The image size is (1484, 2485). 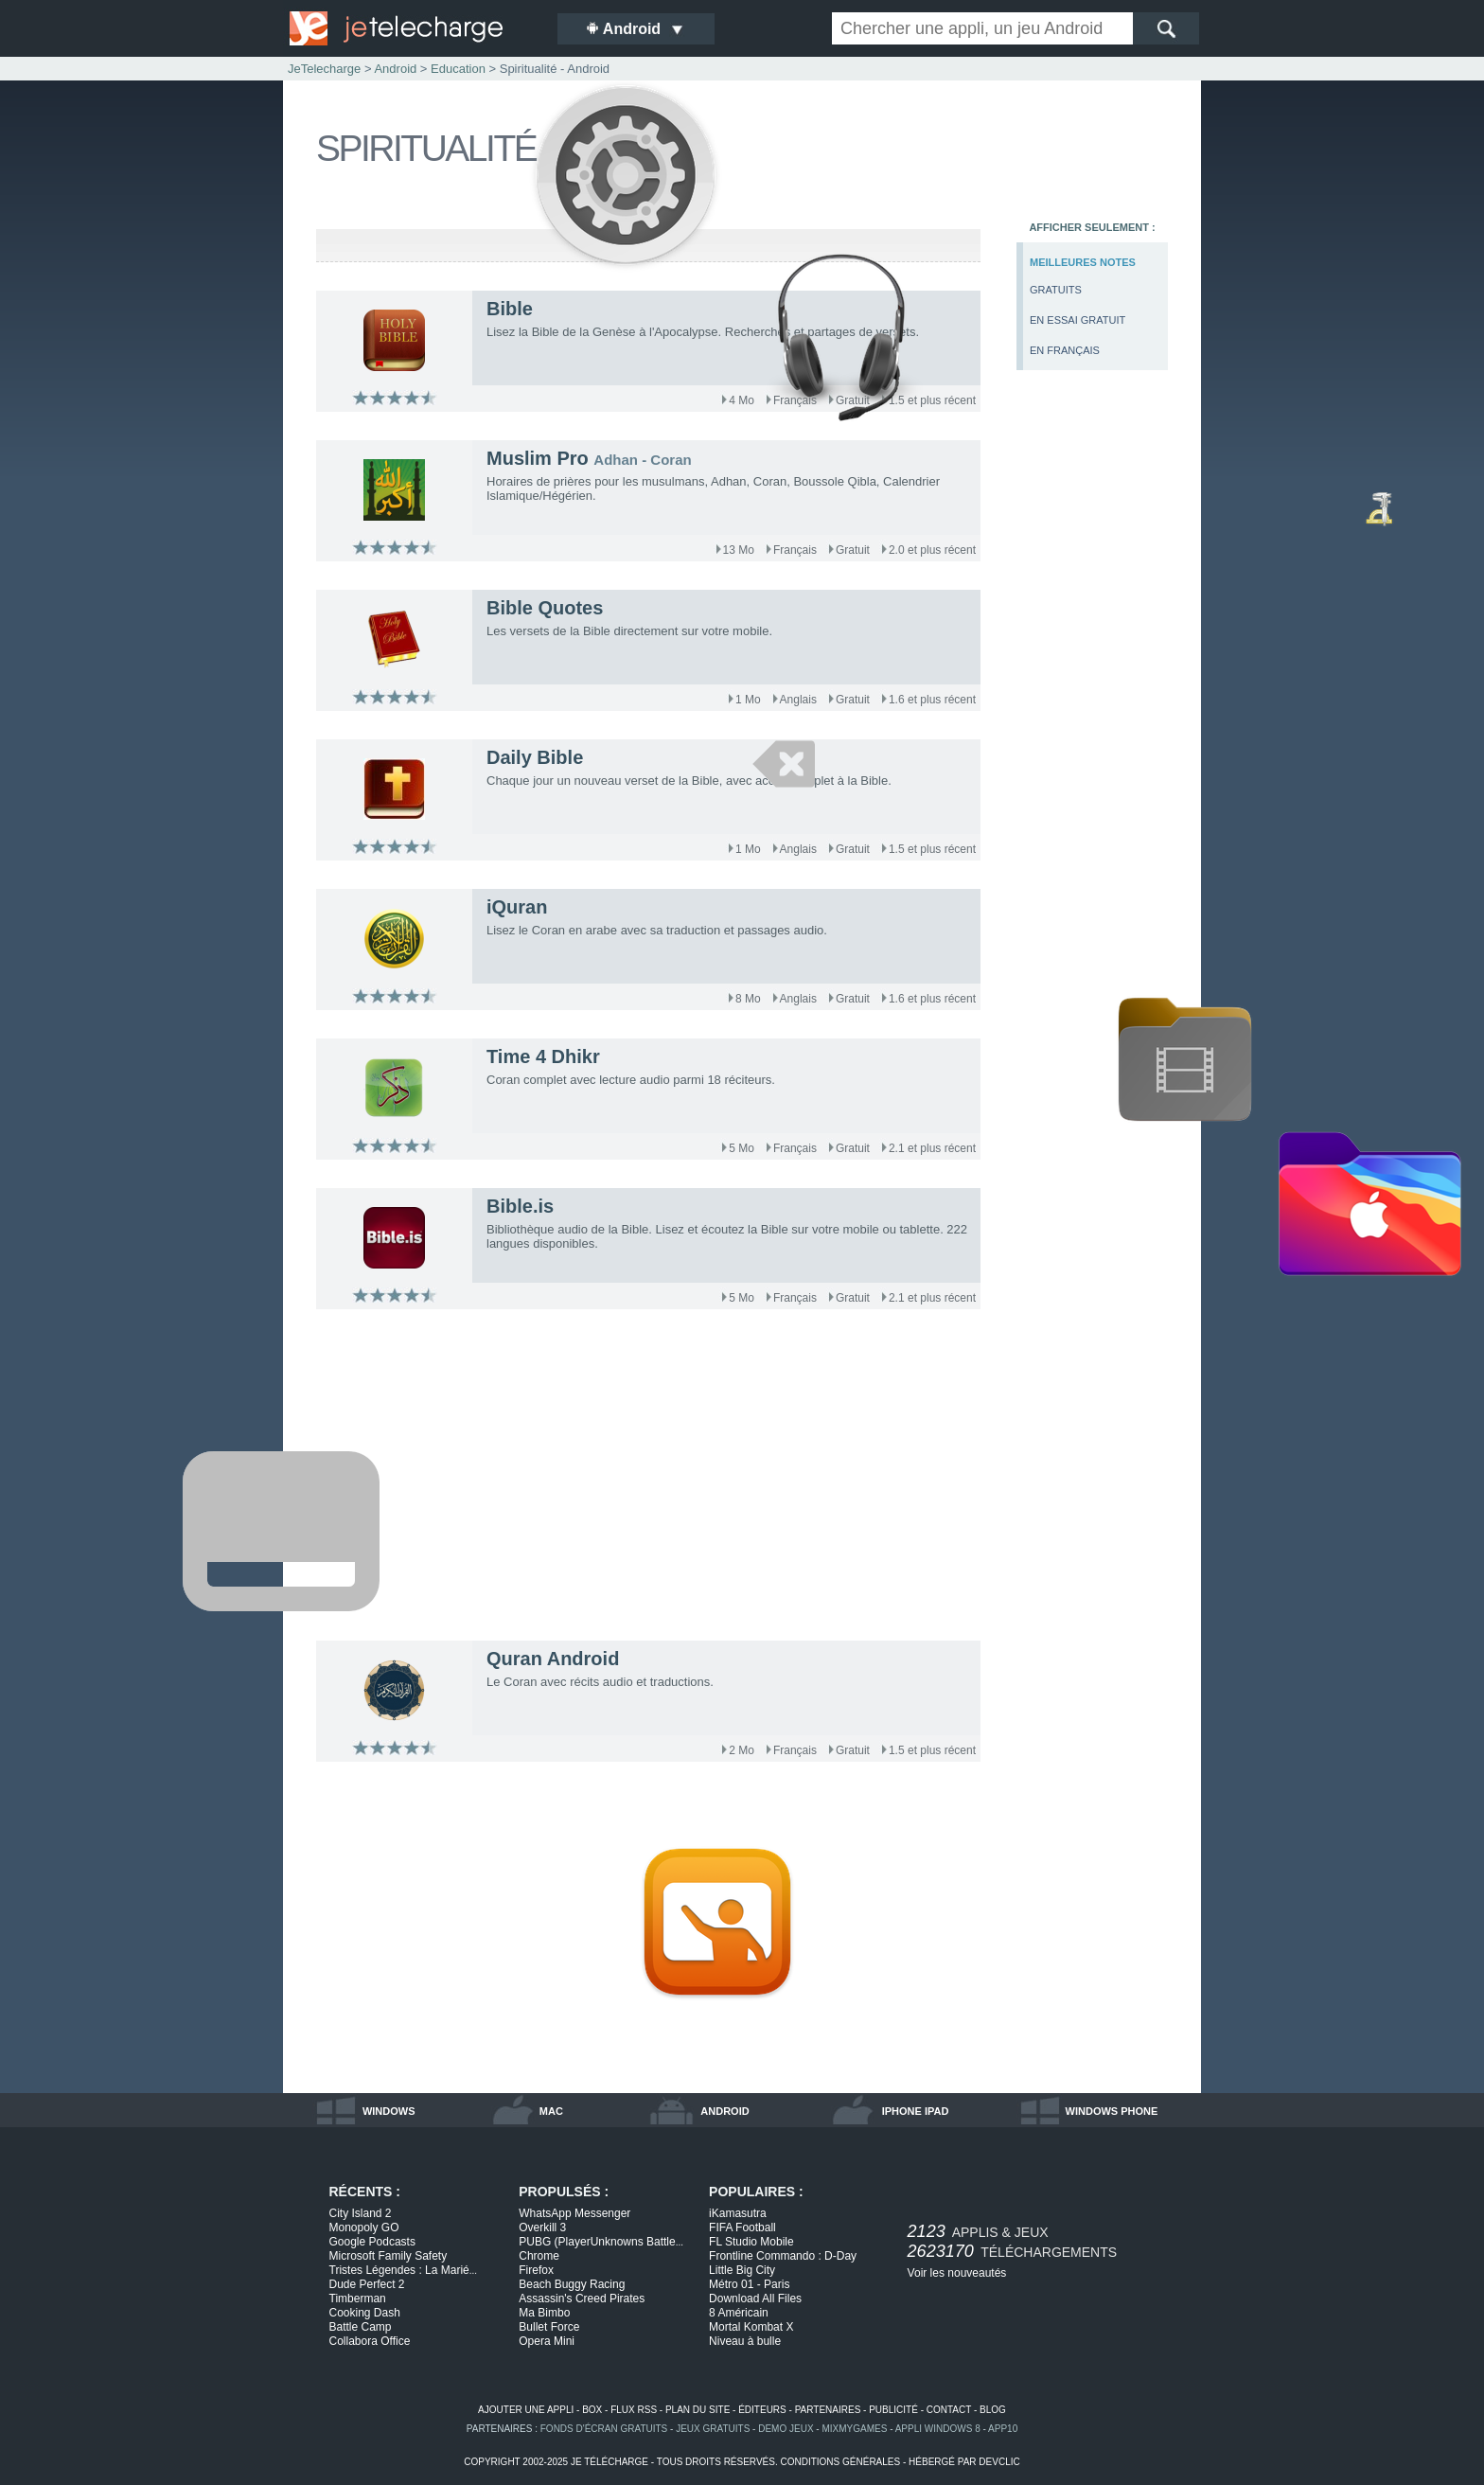 What do you see at coordinates (717, 1922) in the screenshot?
I see `open Apple Classroom app` at bounding box center [717, 1922].